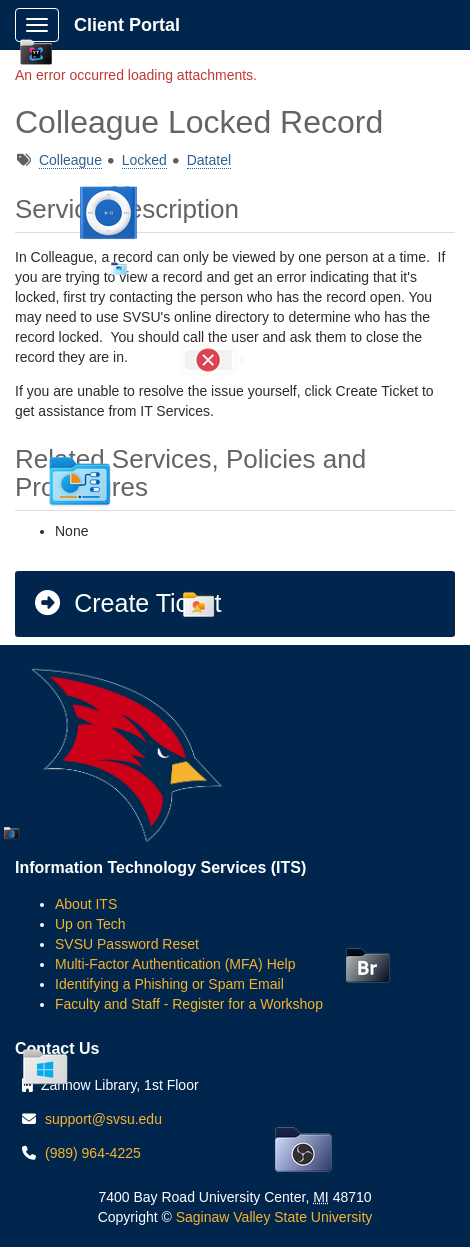 The width and height of the screenshot is (470, 1247). I want to click on open windows 8 system folder, so click(45, 1068).